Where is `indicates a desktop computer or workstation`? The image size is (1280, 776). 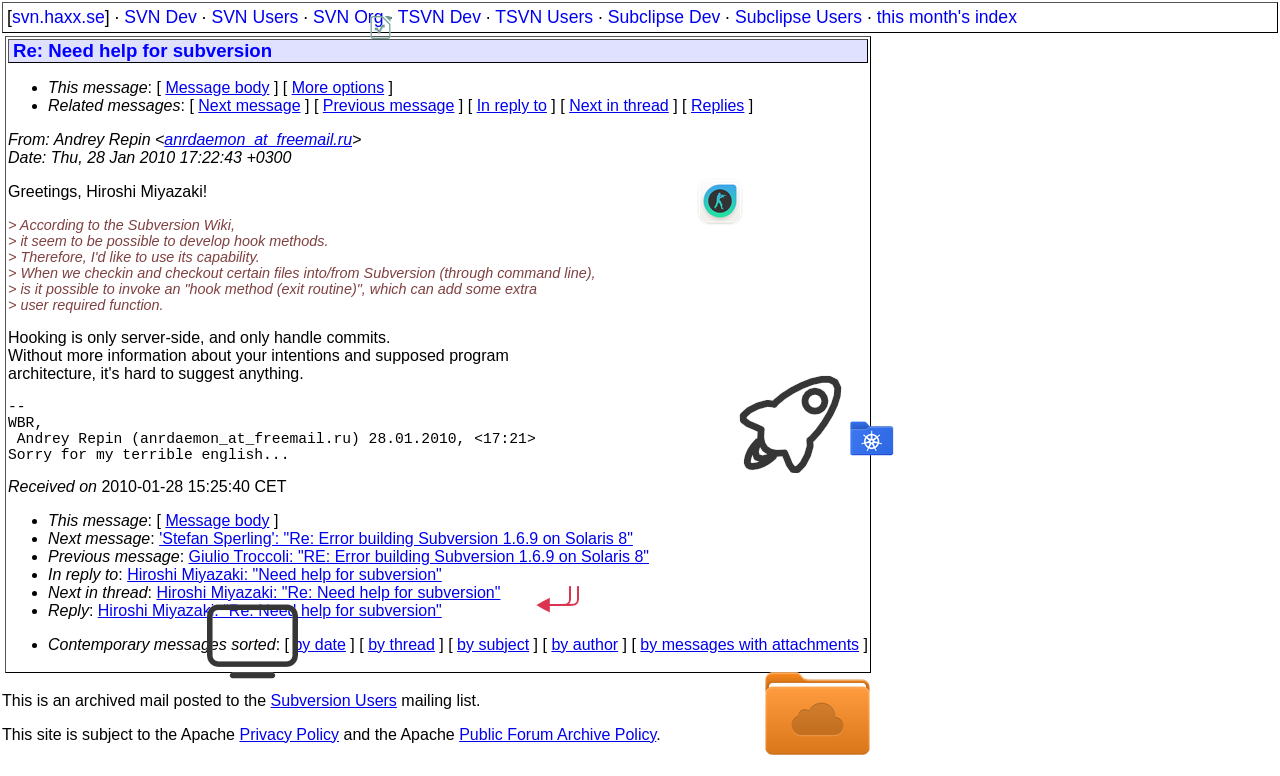
indicates a desktop computer or workstation is located at coordinates (252, 638).